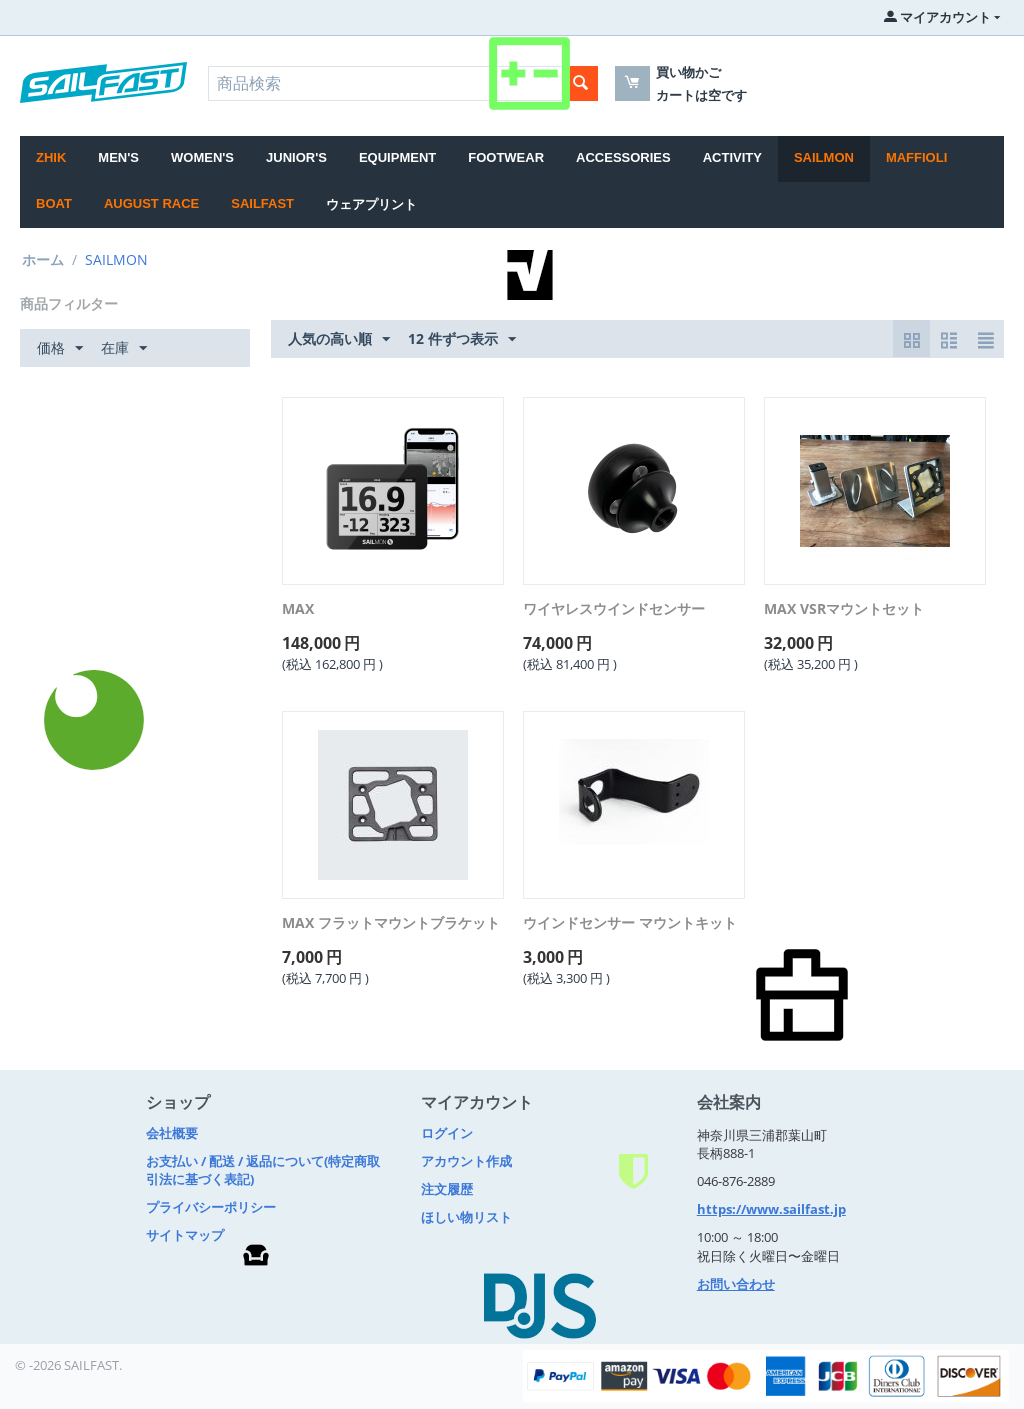 The height and width of the screenshot is (1409, 1024). I want to click on adjust quantity or value up or down, so click(529, 73).